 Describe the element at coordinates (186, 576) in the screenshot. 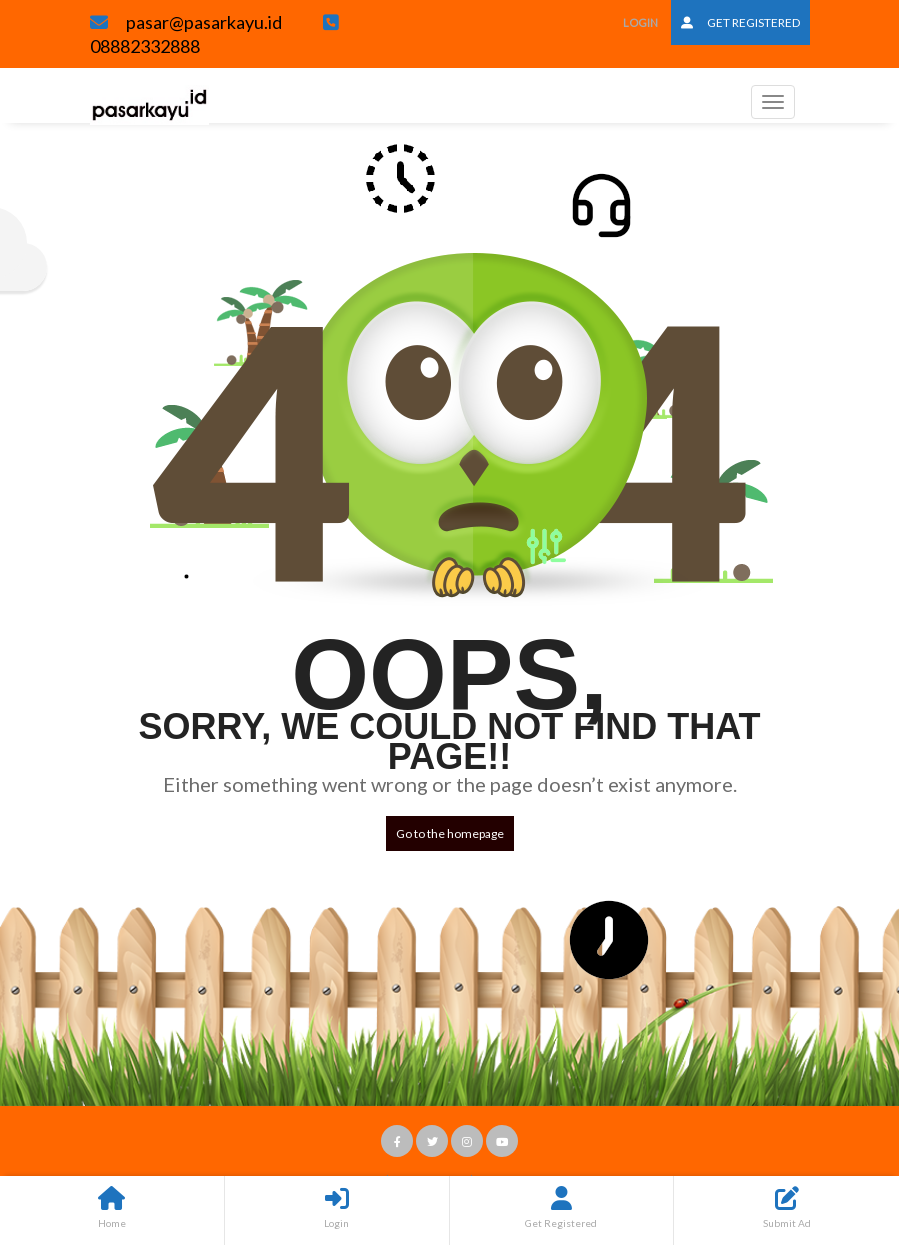

I see `indicates an unread notification or new item` at that location.